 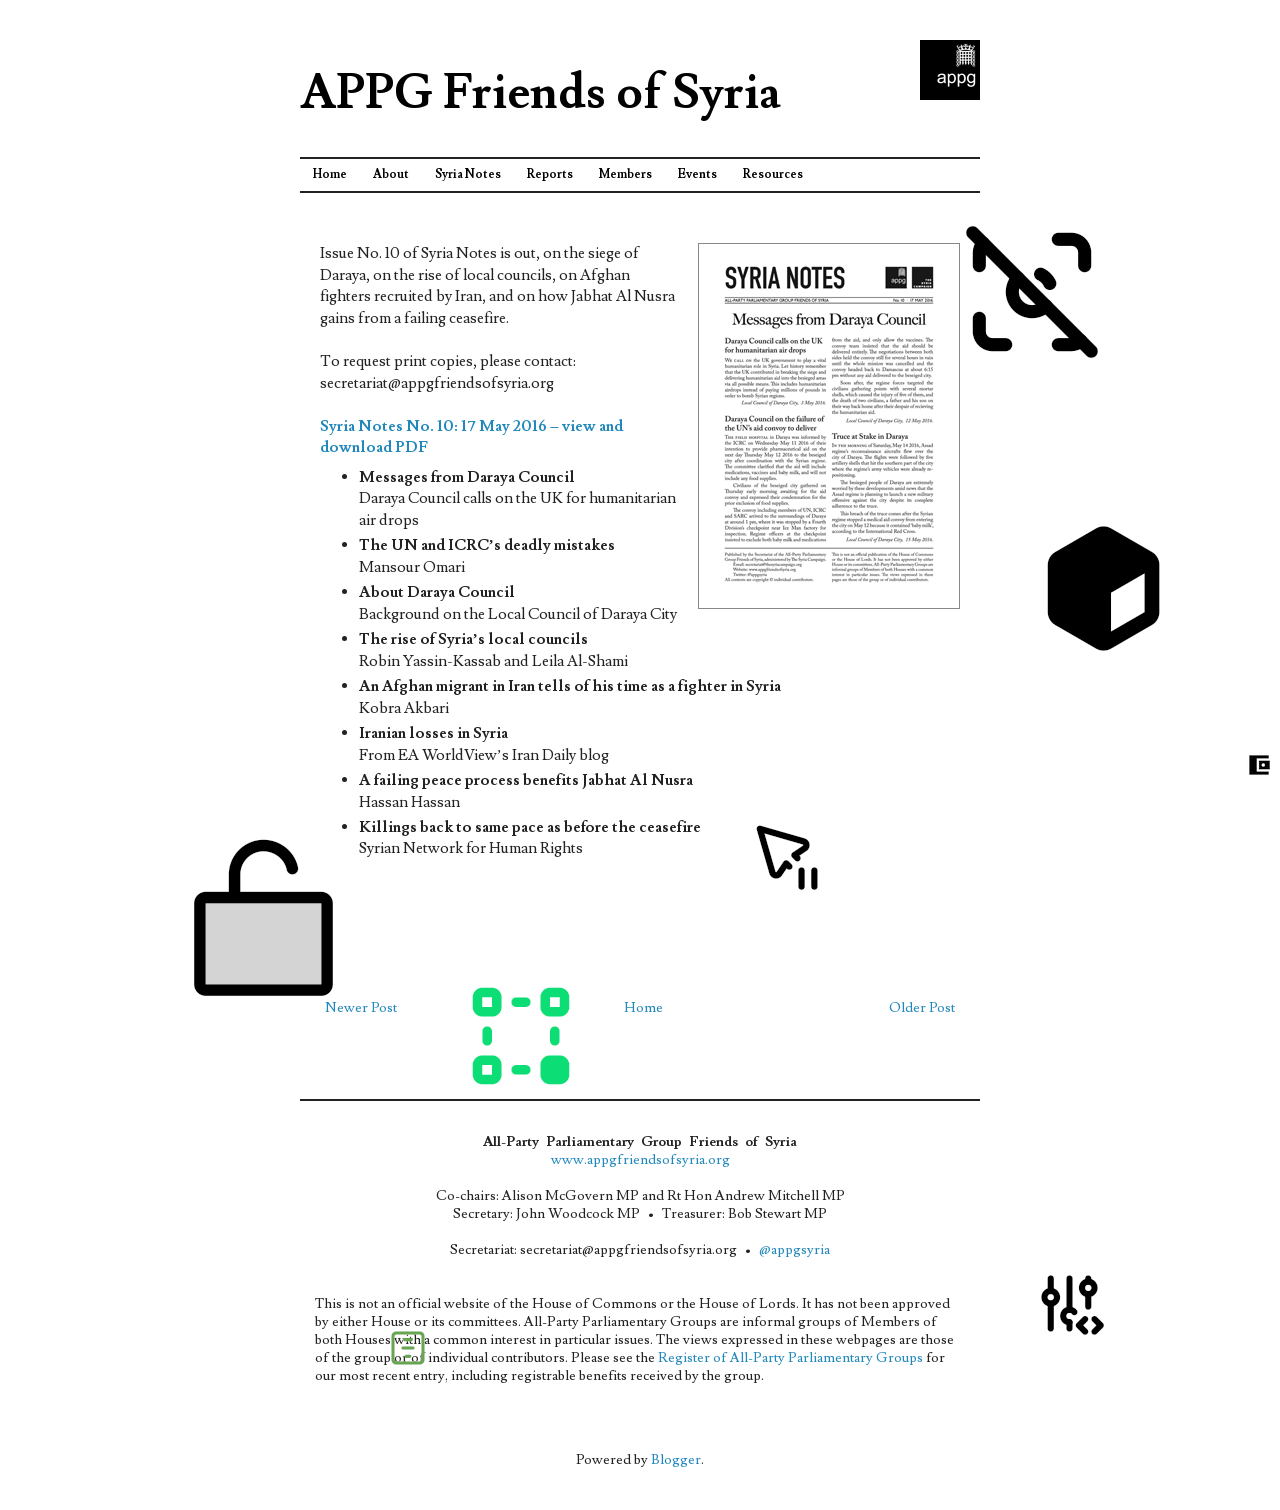 What do you see at coordinates (1032, 292) in the screenshot?
I see `screen capture disabled` at bounding box center [1032, 292].